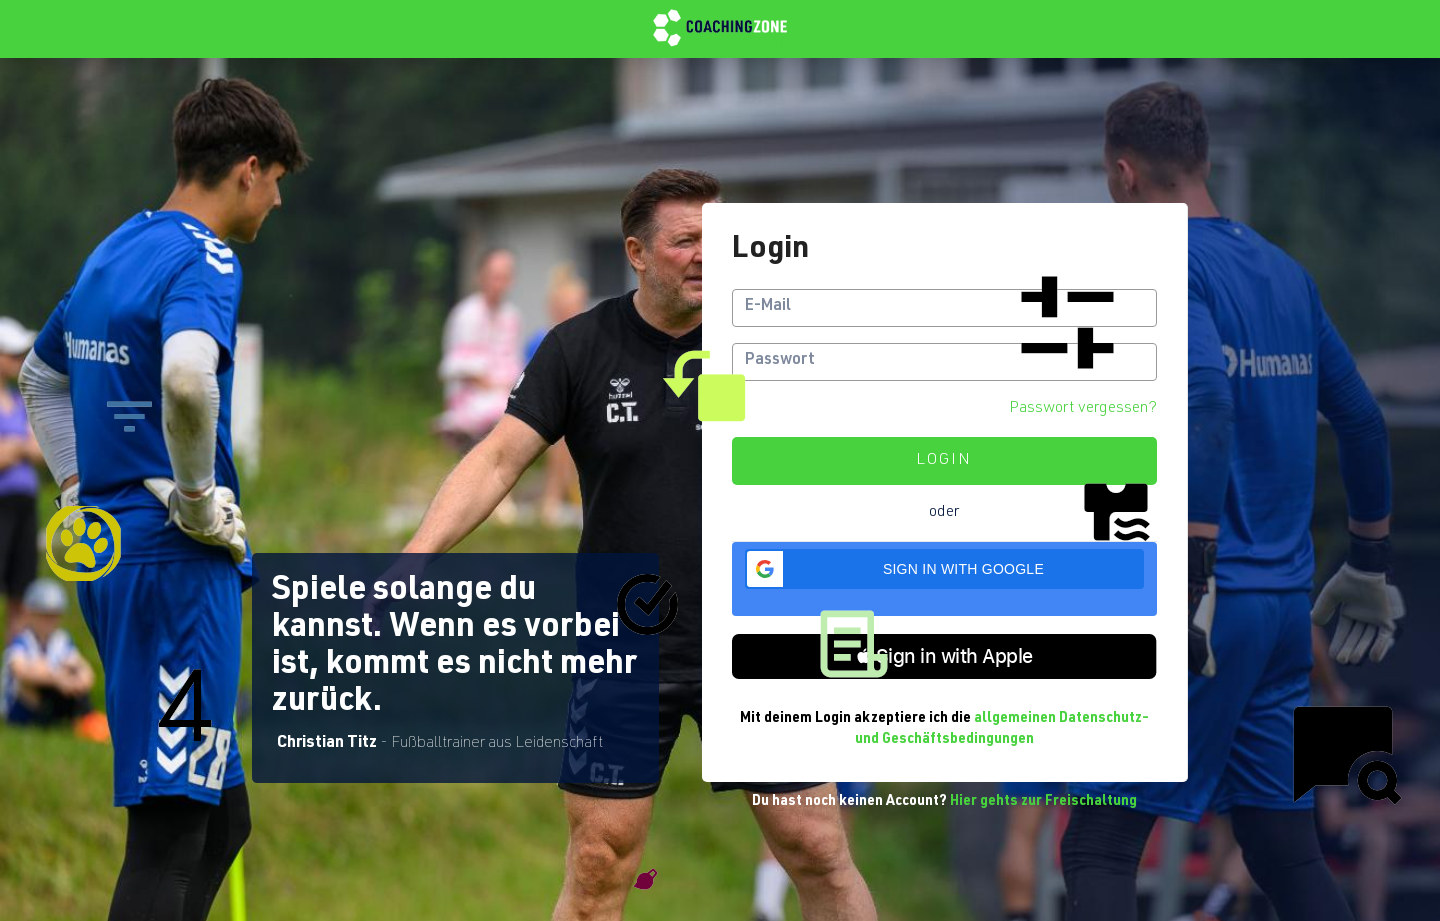 The width and height of the screenshot is (1440, 921). I want to click on rotate object counterclockwise, so click(706, 386).